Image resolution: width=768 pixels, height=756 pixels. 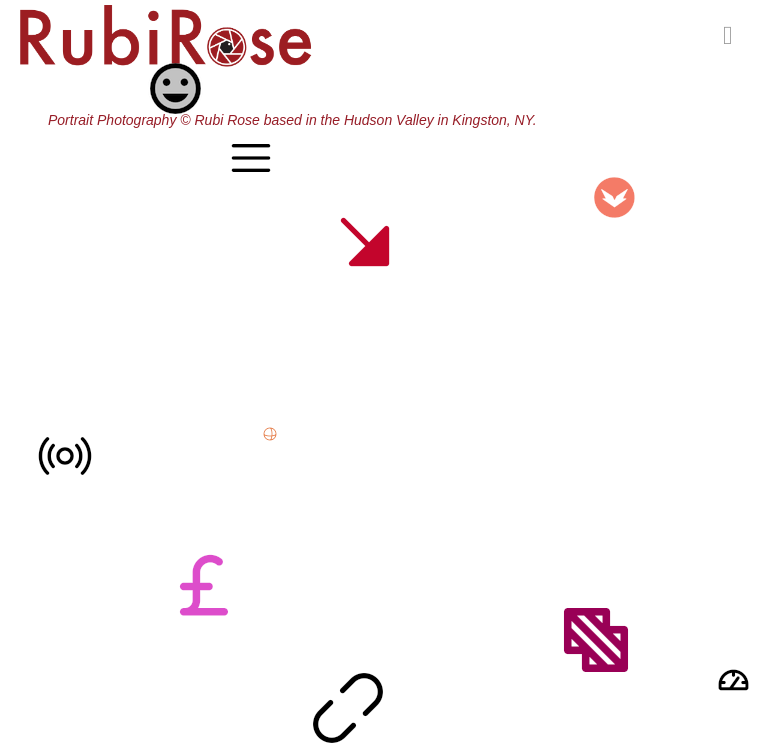 What do you see at coordinates (365, 242) in the screenshot?
I see `navigate to the bottom-right corner` at bounding box center [365, 242].